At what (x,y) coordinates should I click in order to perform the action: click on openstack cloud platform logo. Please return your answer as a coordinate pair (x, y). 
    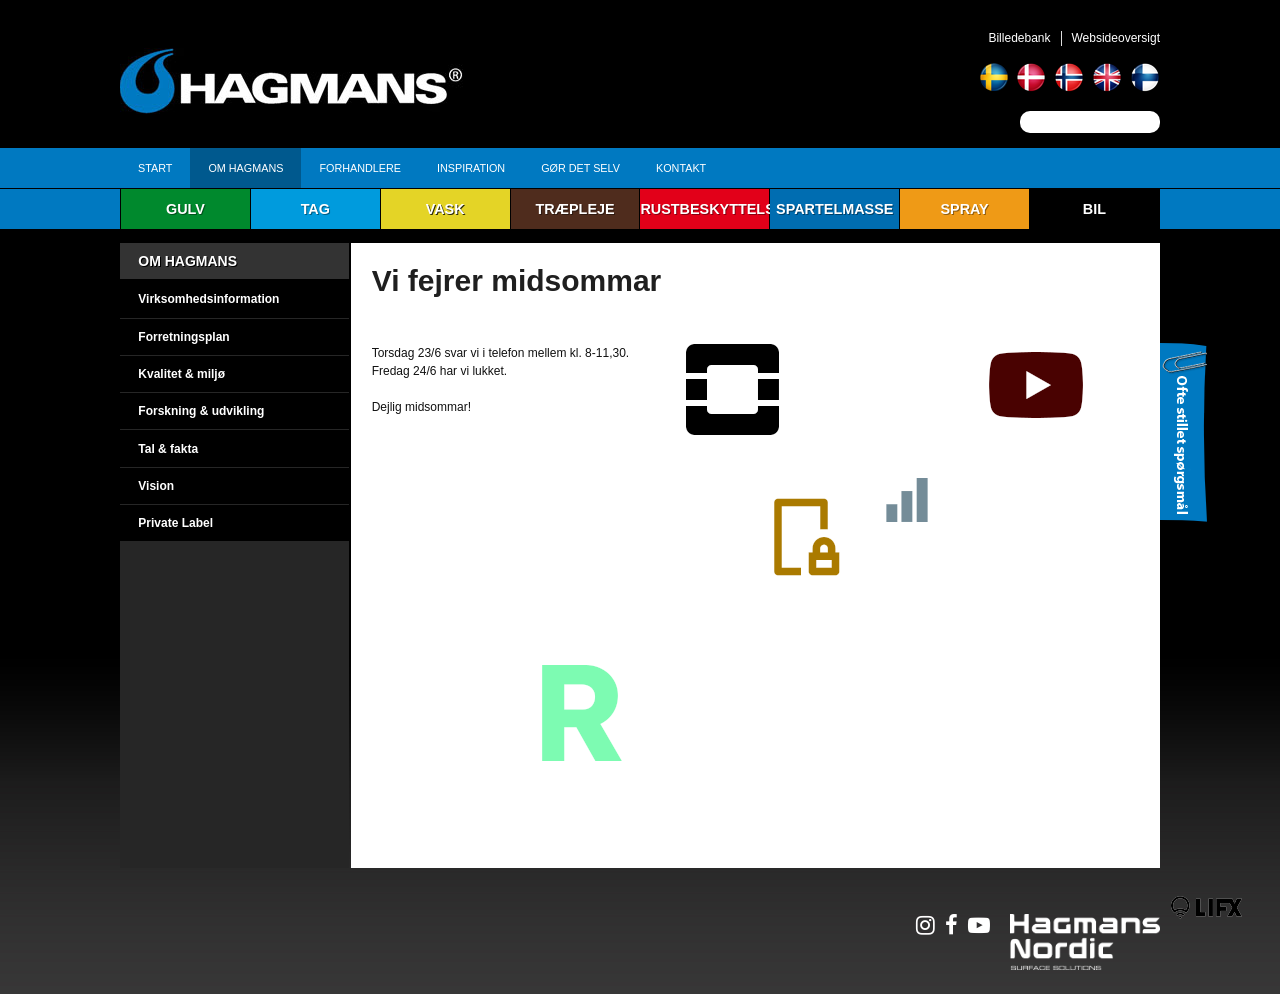
    Looking at the image, I should click on (732, 389).